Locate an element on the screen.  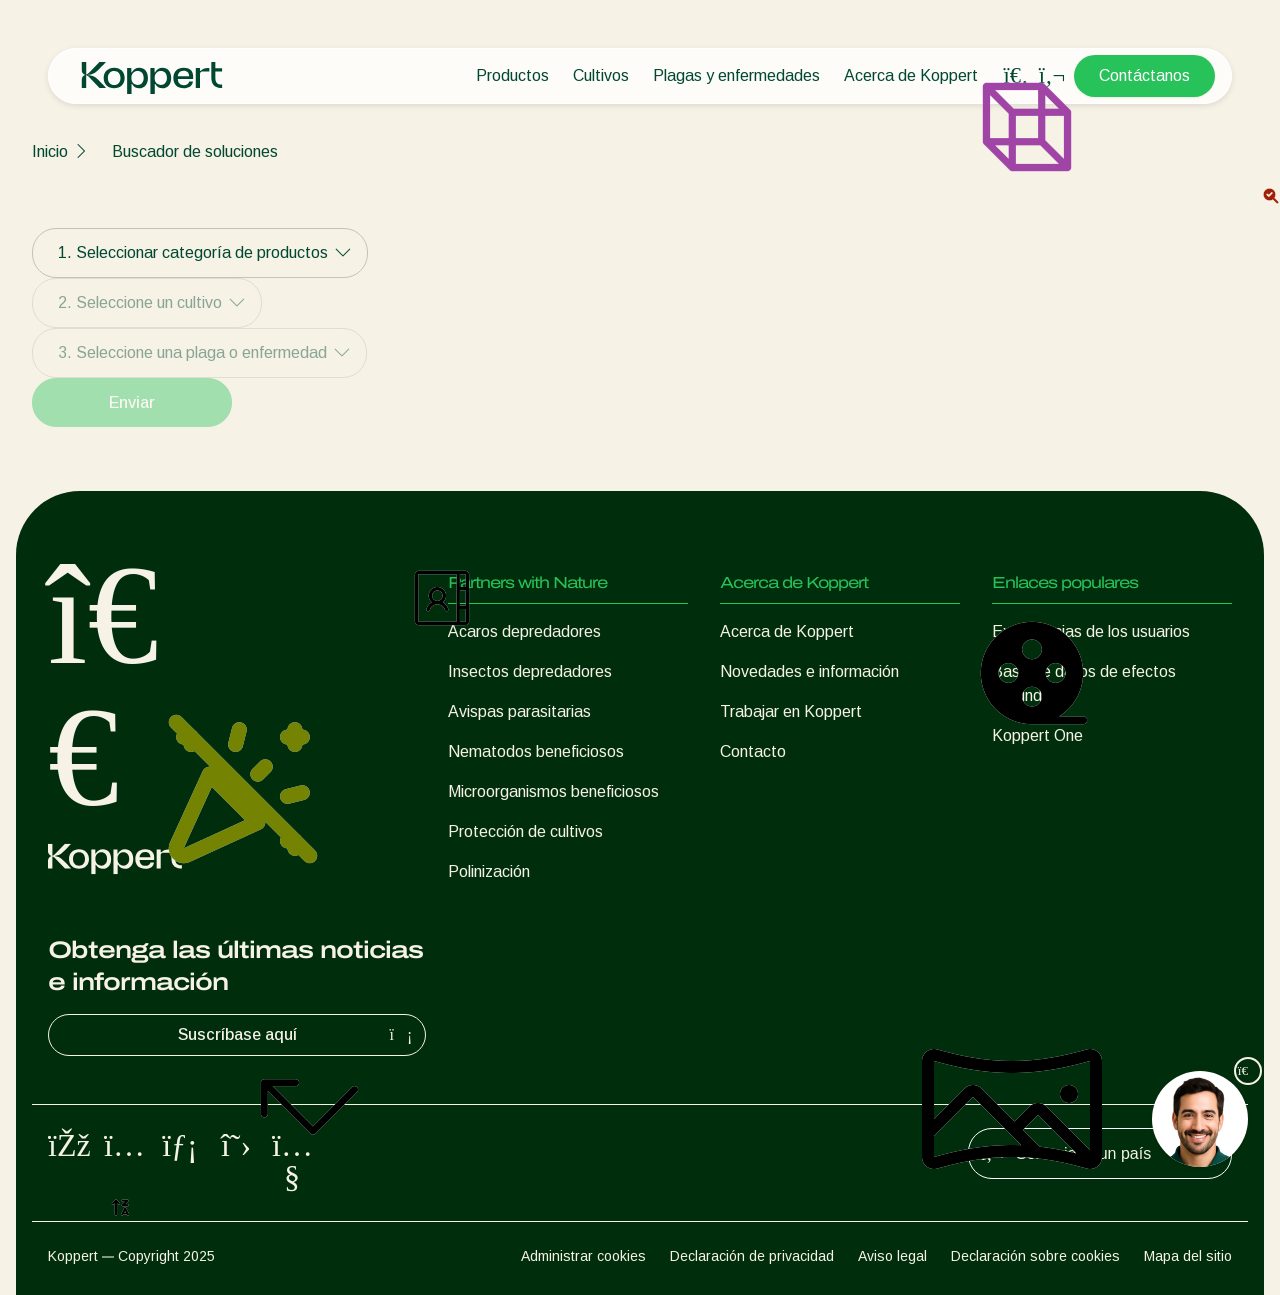
open your contacts or address book is located at coordinates (442, 598).